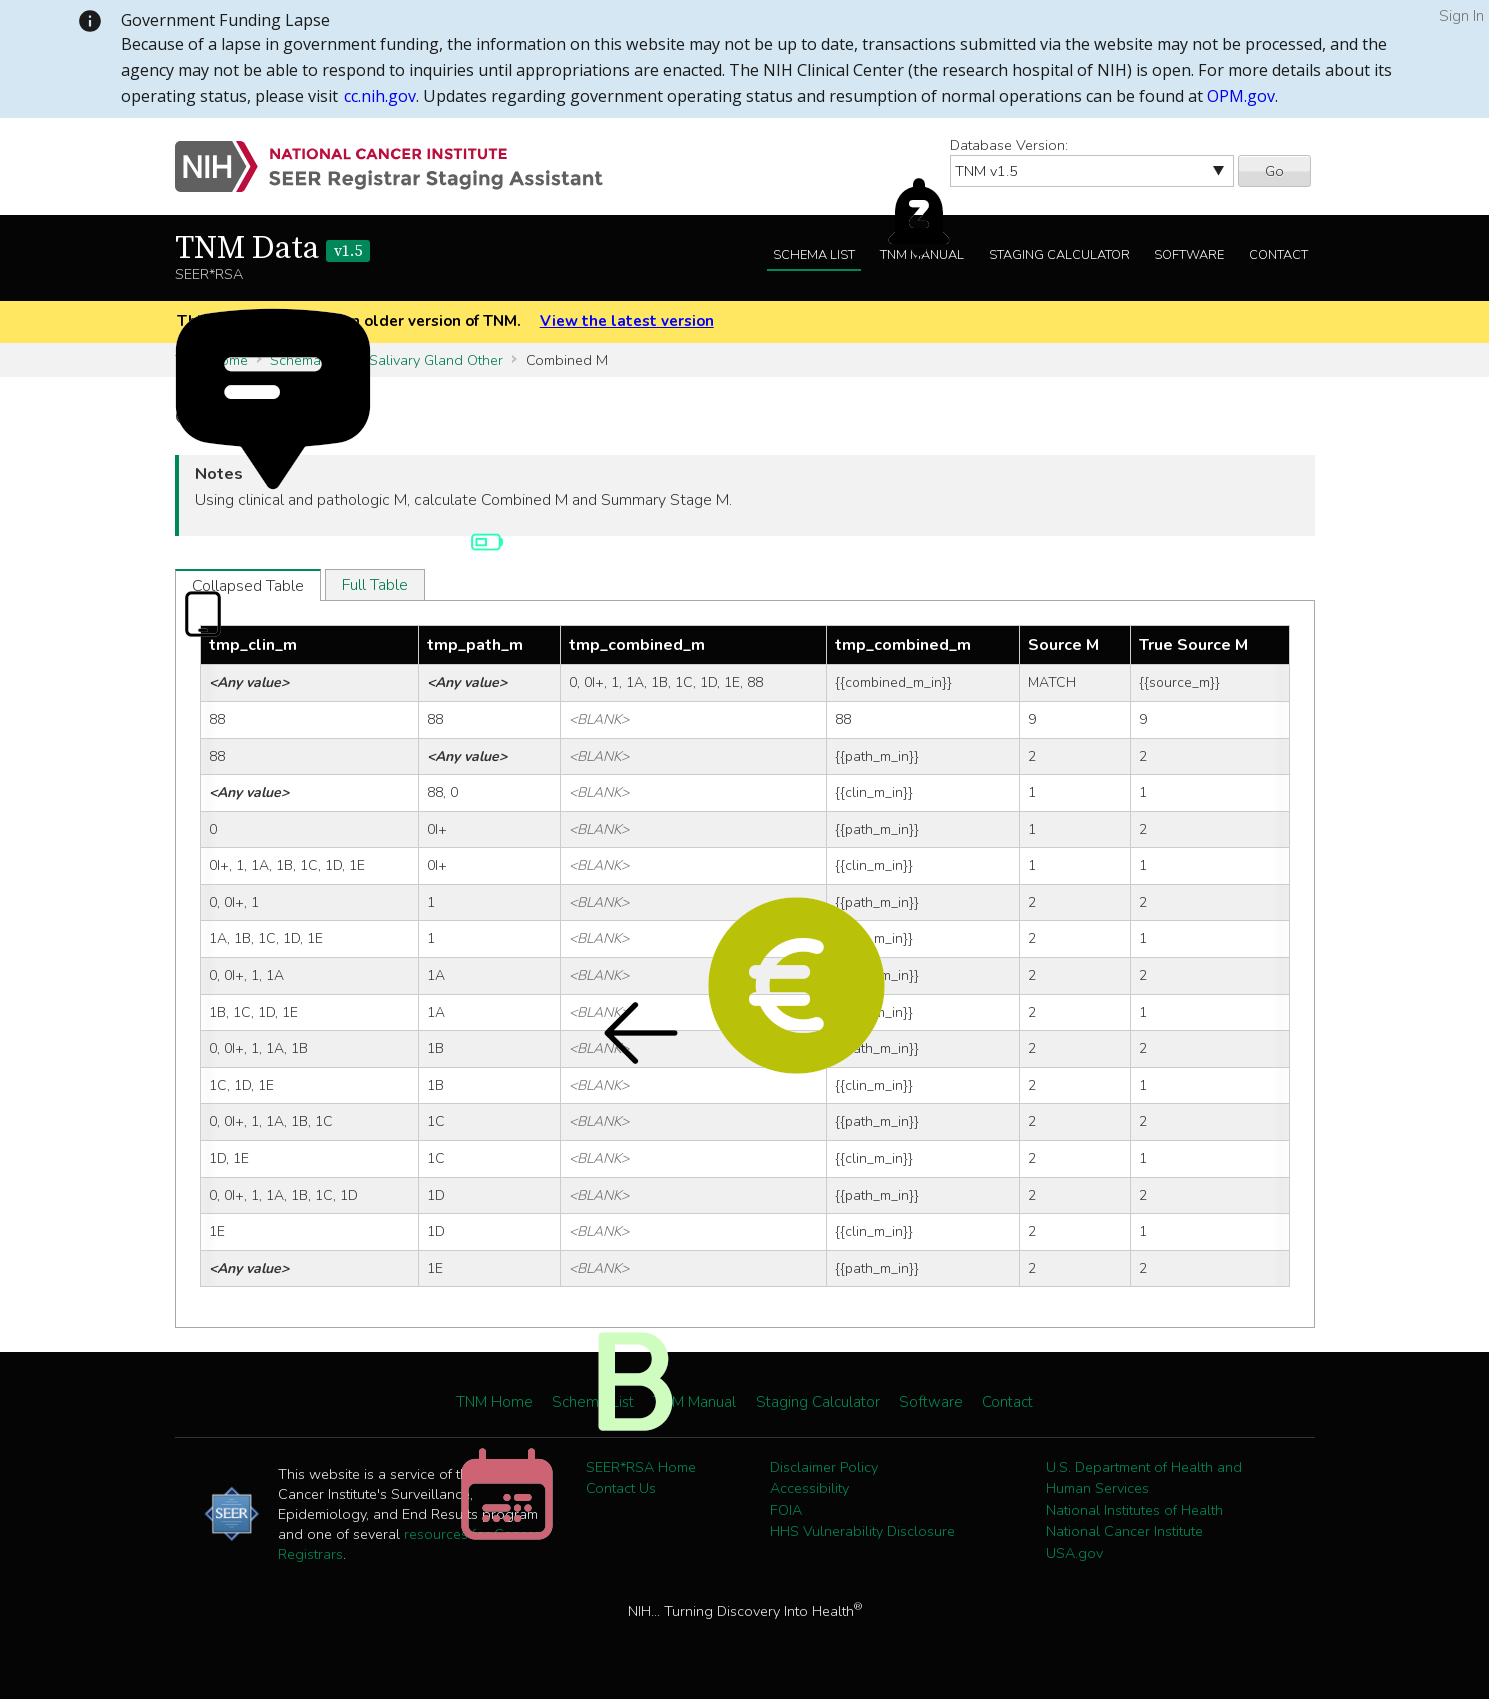  What do you see at coordinates (635, 1381) in the screenshot?
I see `apply bold formatting to selected text` at bounding box center [635, 1381].